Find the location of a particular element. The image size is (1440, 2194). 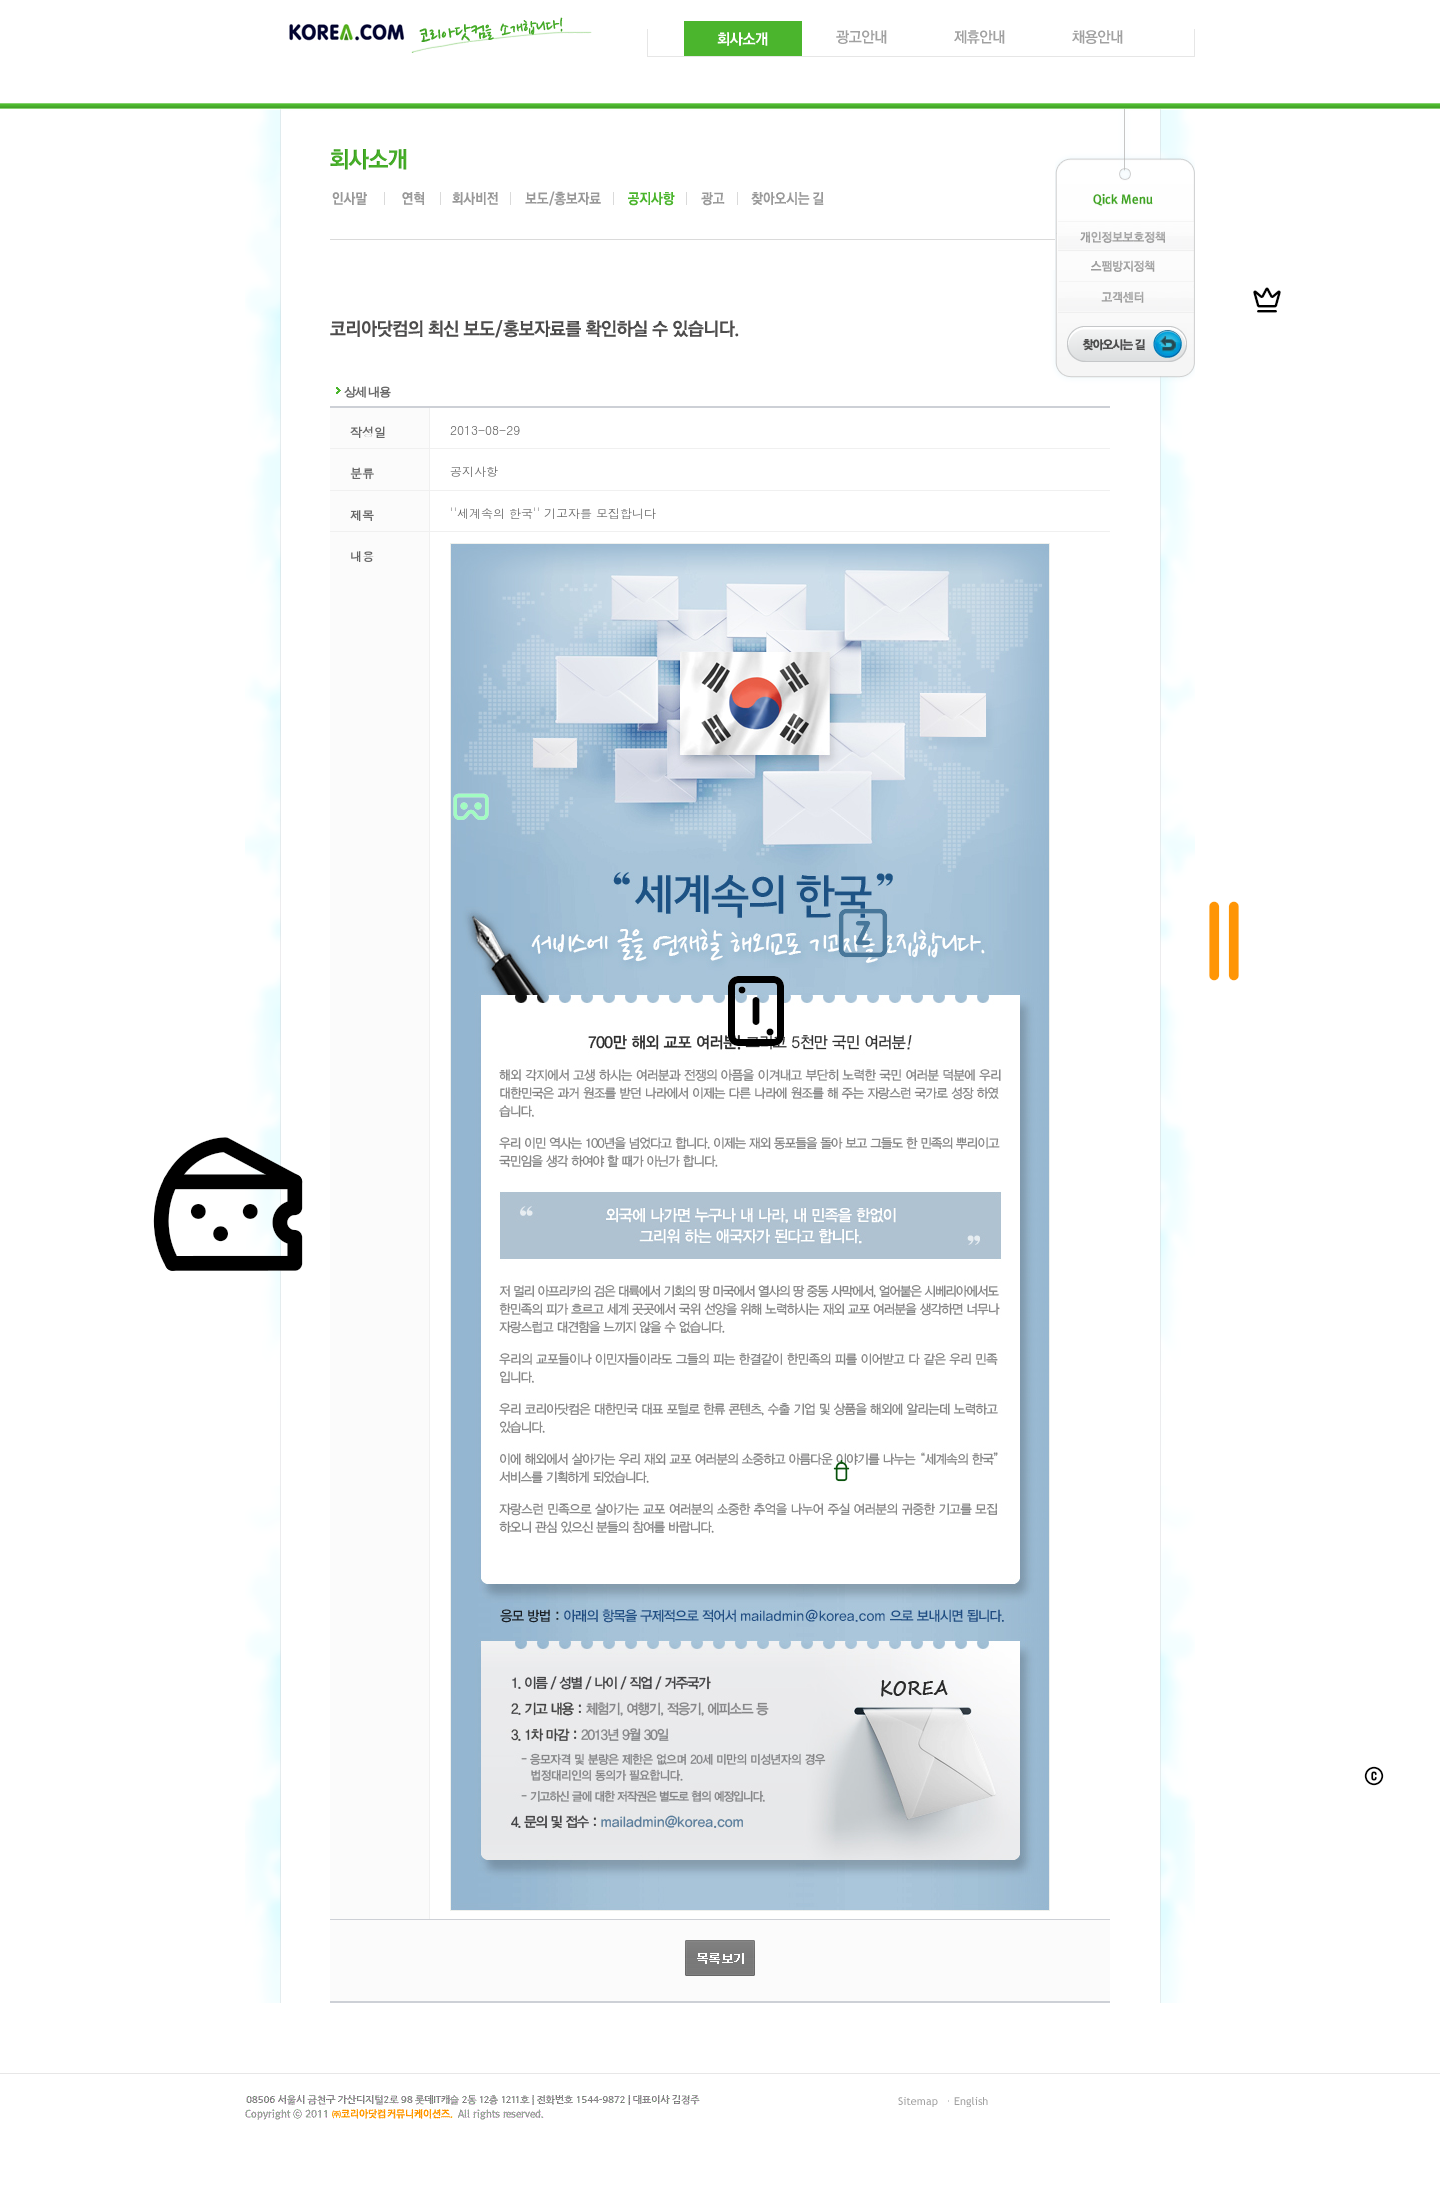

browse dairy or cheese products is located at coordinates (228, 1204).